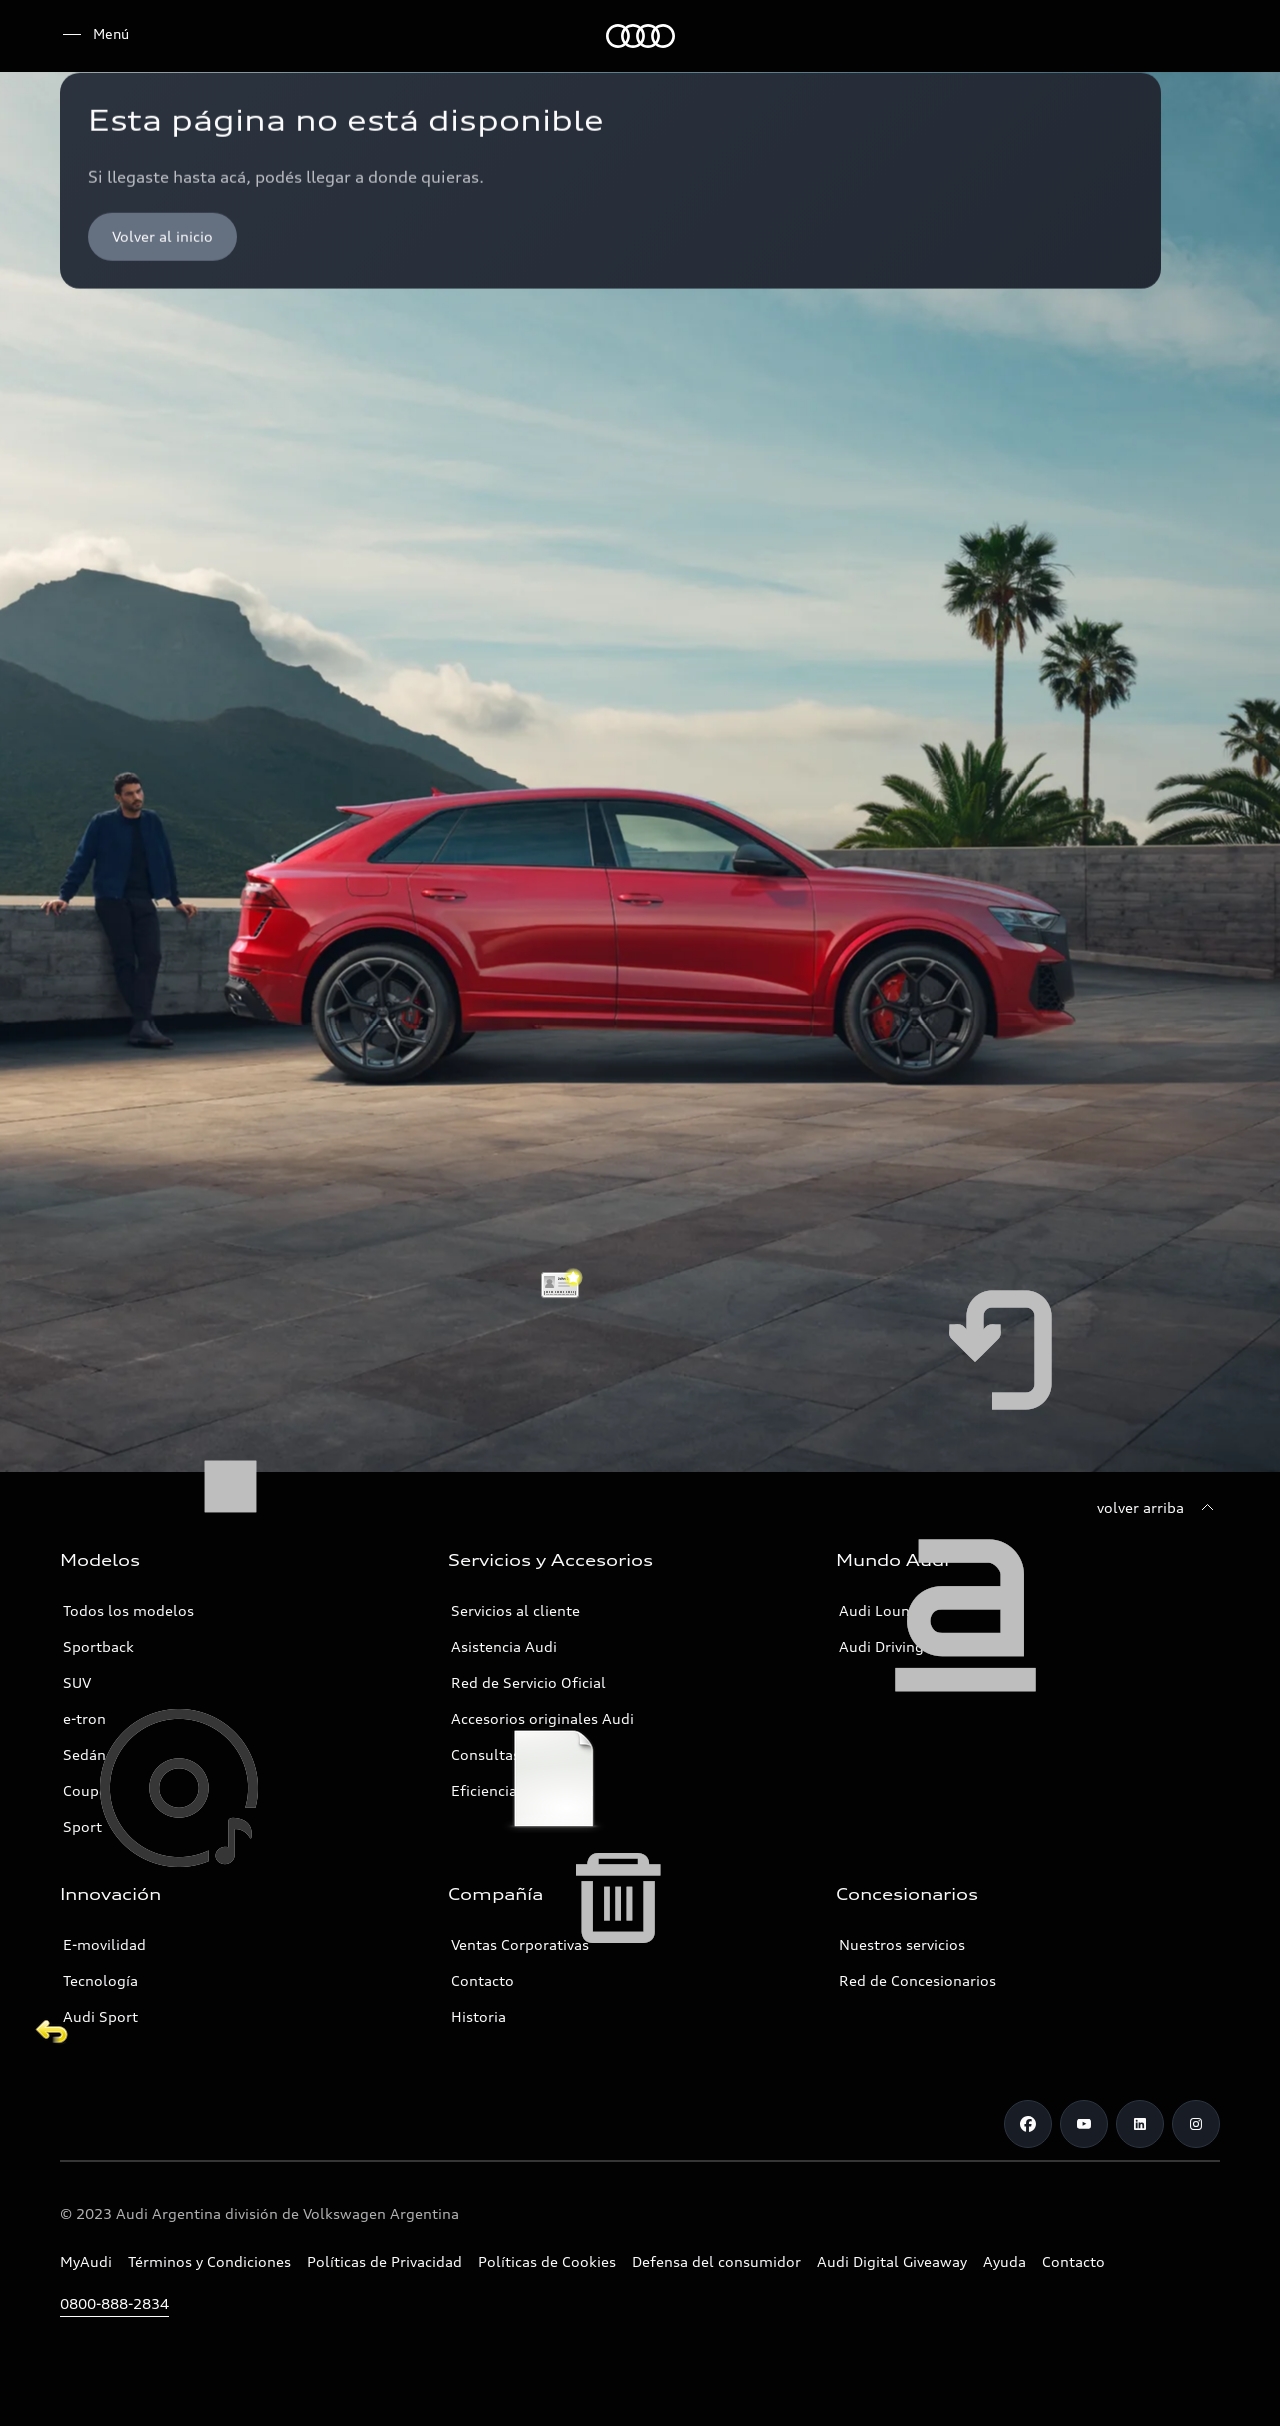 The image size is (1280, 2426). Describe the element at coordinates (179, 1788) in the screenshot. I see `audio CD or music disc` at that location.